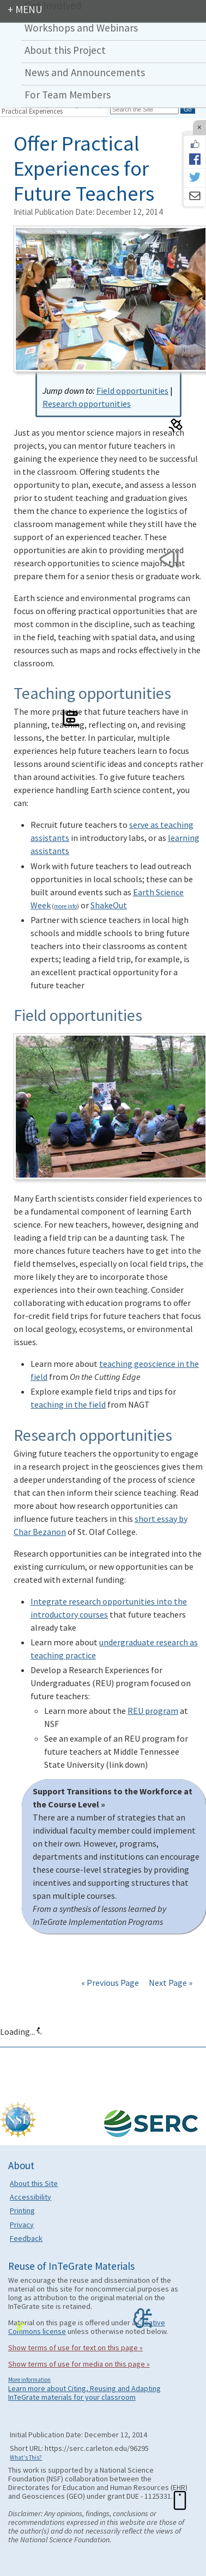  Describe the element at coordinates (143, 2318) in the screenshot. I see `access AI or machine learning features` at that location.